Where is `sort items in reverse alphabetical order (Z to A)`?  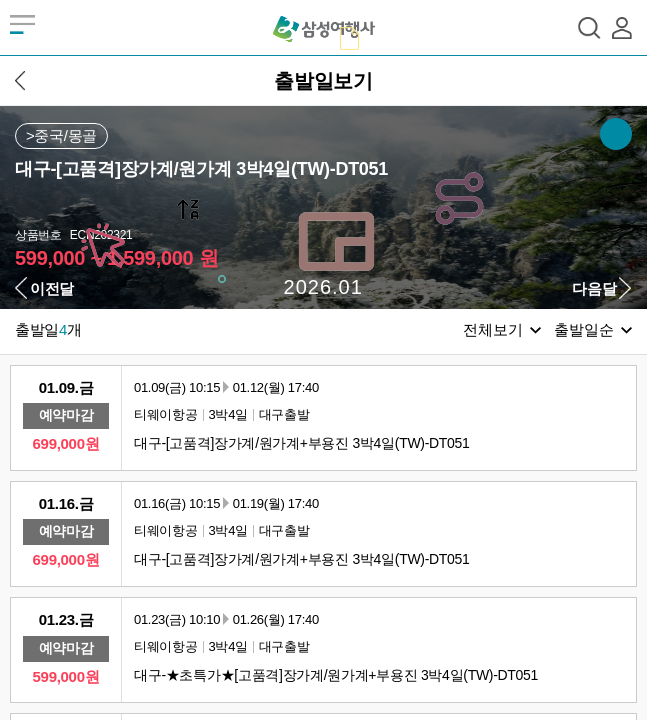
sort items in reverse alphabetical order (Z to A) is located at coordinates (188, 209).